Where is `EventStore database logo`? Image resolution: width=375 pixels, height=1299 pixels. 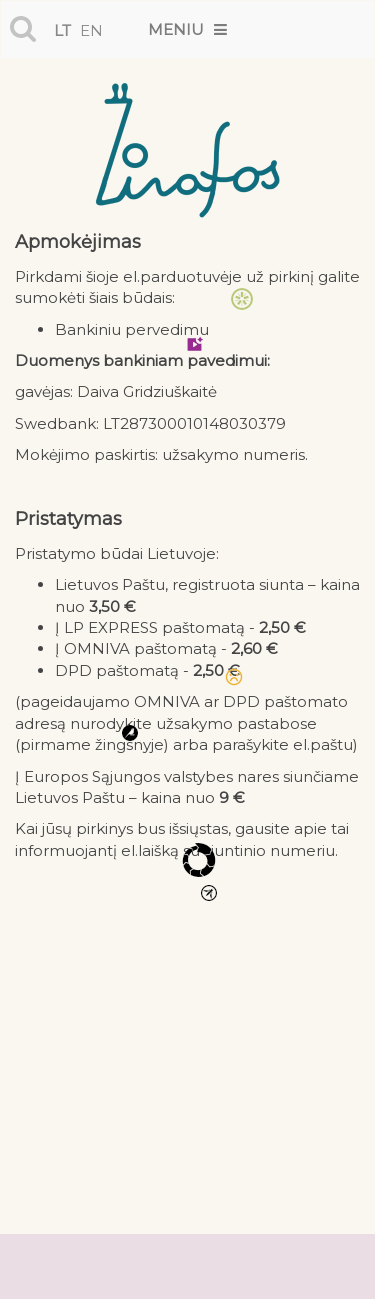
EventStore database logo is located at coordinates (199, 860).